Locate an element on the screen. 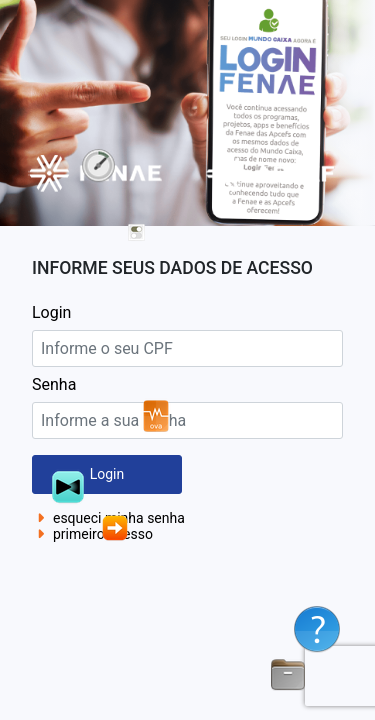 This screenshot has height=720, width=375. open the nautilus file manager is located at coordinates (288, 674).